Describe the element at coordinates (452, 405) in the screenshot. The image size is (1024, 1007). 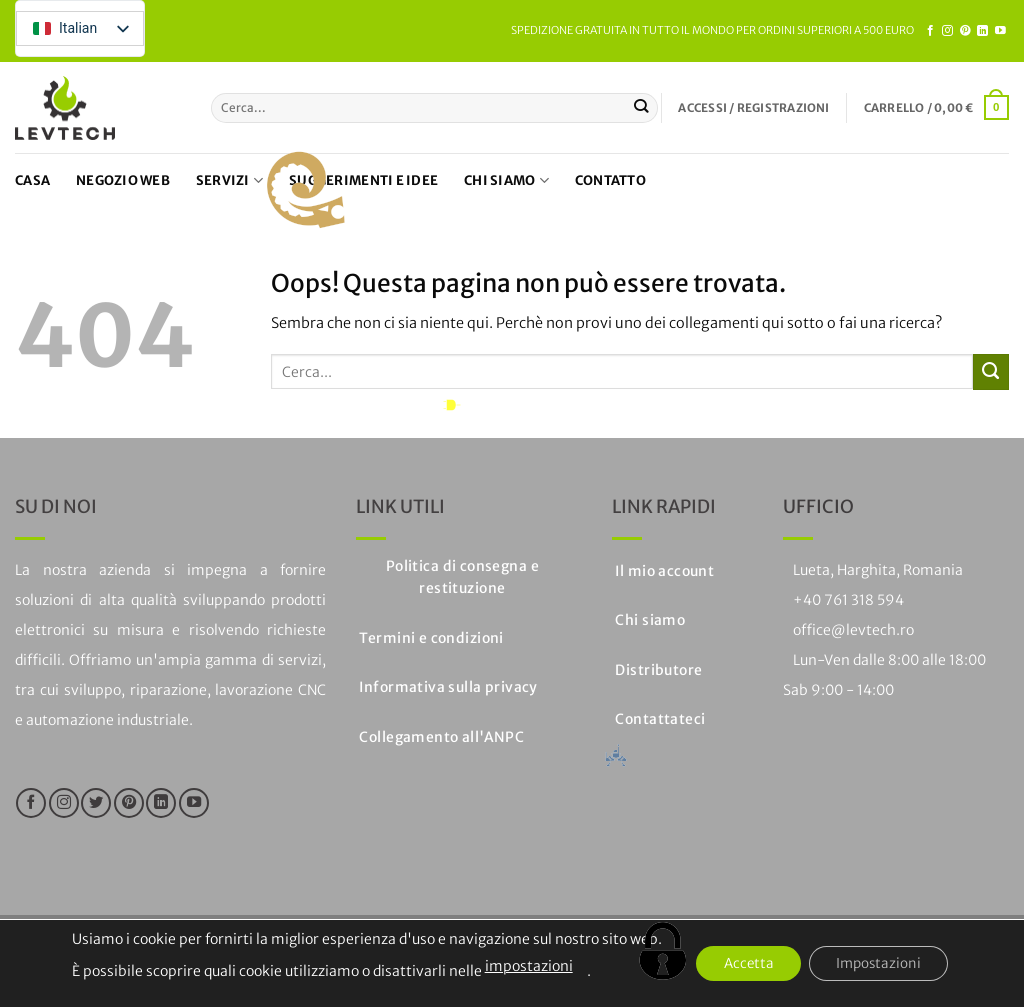
I see `represents an AND logic gate in a circuit diagram` at that location.